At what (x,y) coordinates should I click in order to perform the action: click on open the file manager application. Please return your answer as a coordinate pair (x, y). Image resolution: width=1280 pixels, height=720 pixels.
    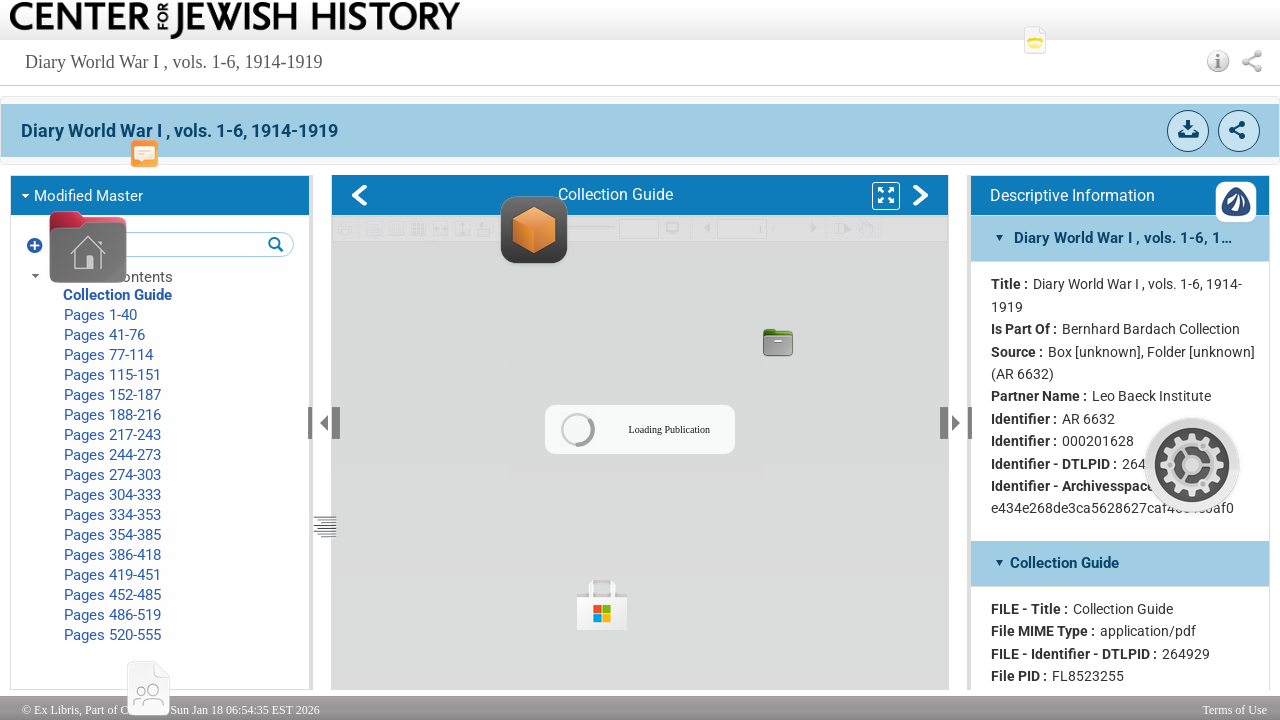
    Looking at the image, I should click on (778, 342).